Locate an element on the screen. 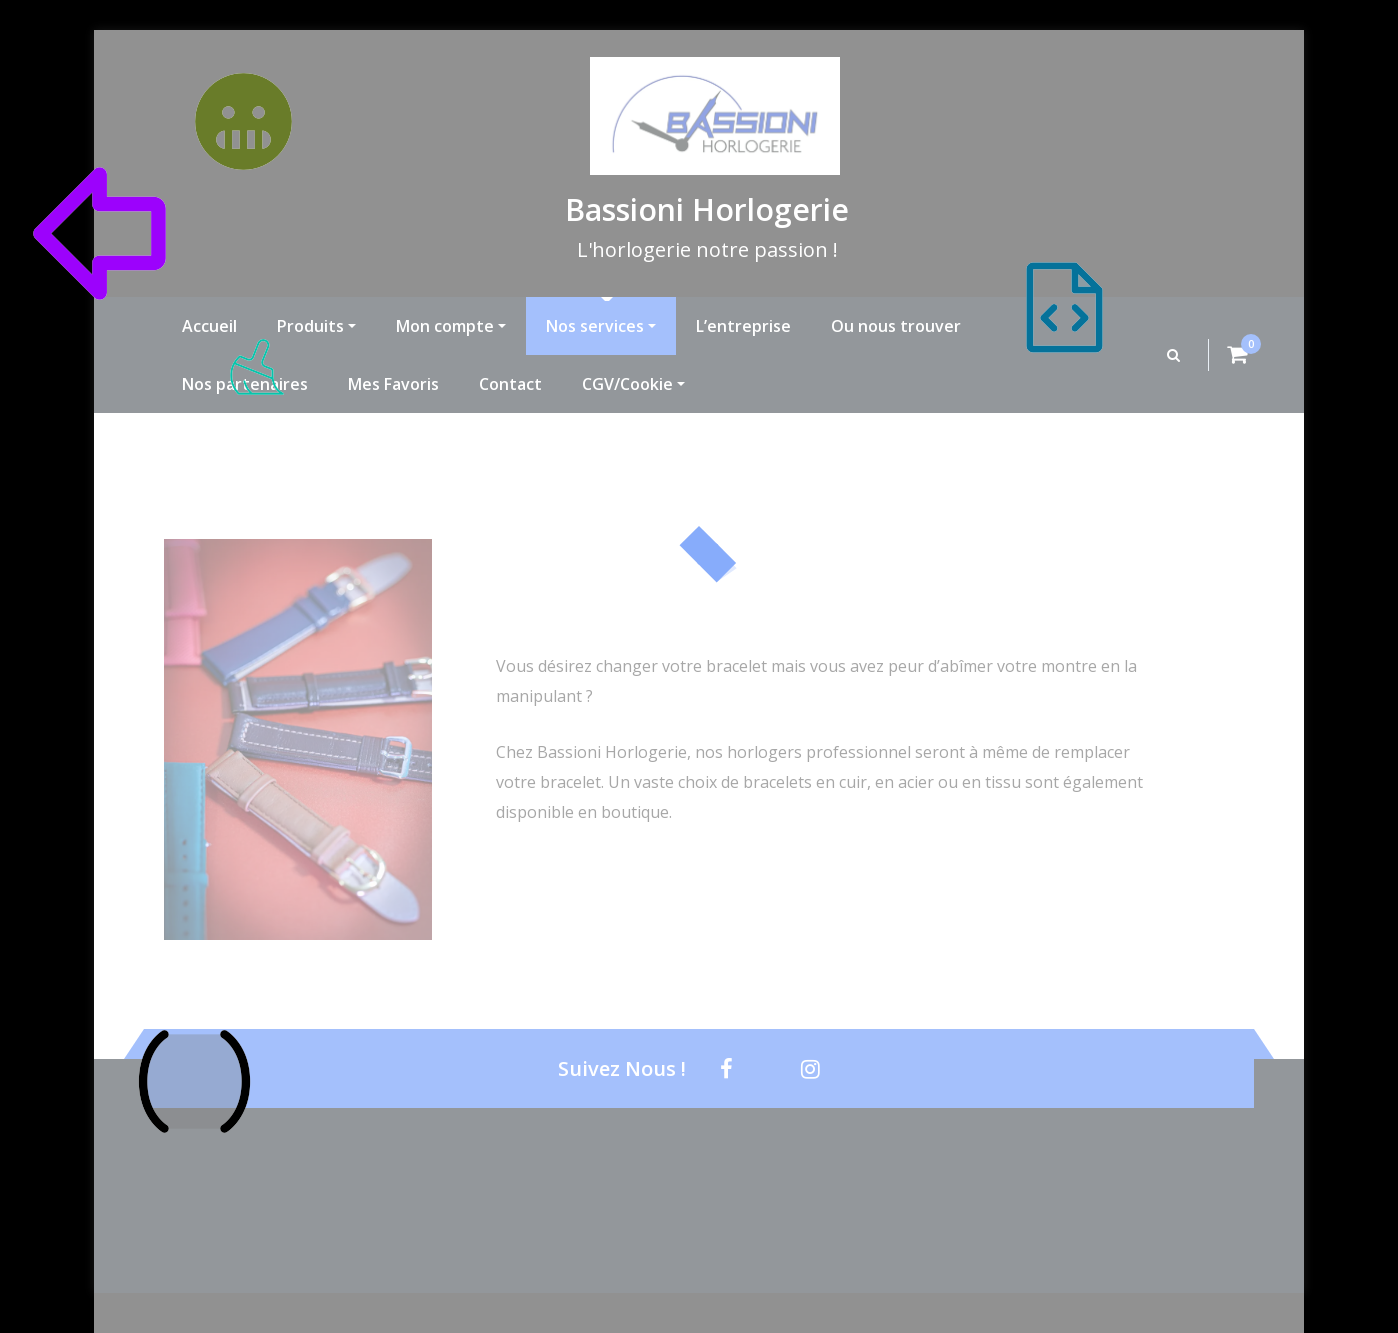 The image size is (1398, 1333). clear or clean up data is located at coordinates (256, 369).